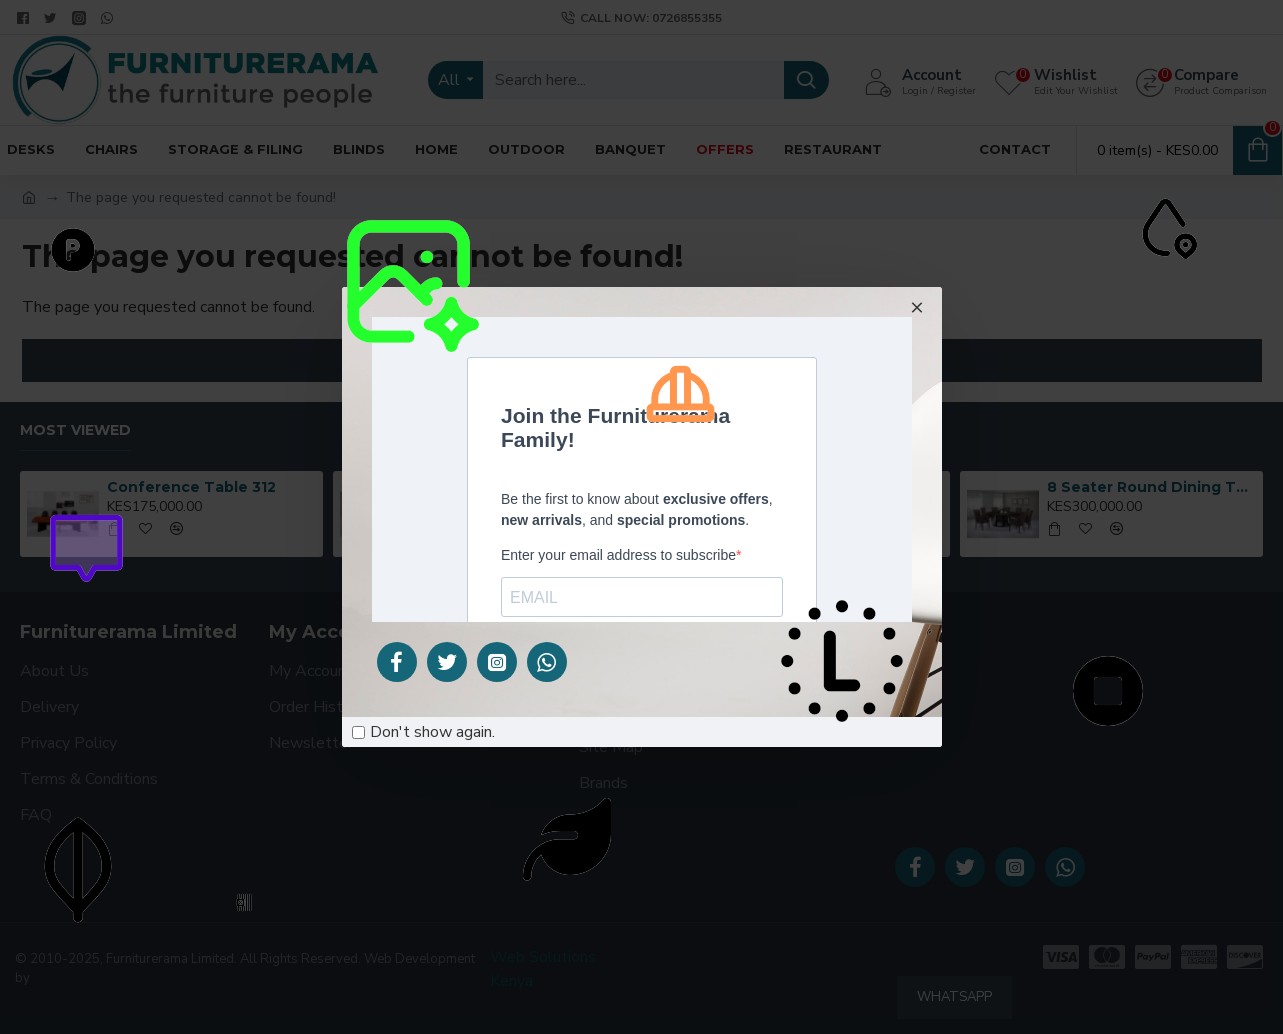 The width and height of the screenshot is (1283, 1034). What do you see at coordinates (78, 870) in the screenshot?
I see `MongoDB database service logo` at bounding box center [78, 870].